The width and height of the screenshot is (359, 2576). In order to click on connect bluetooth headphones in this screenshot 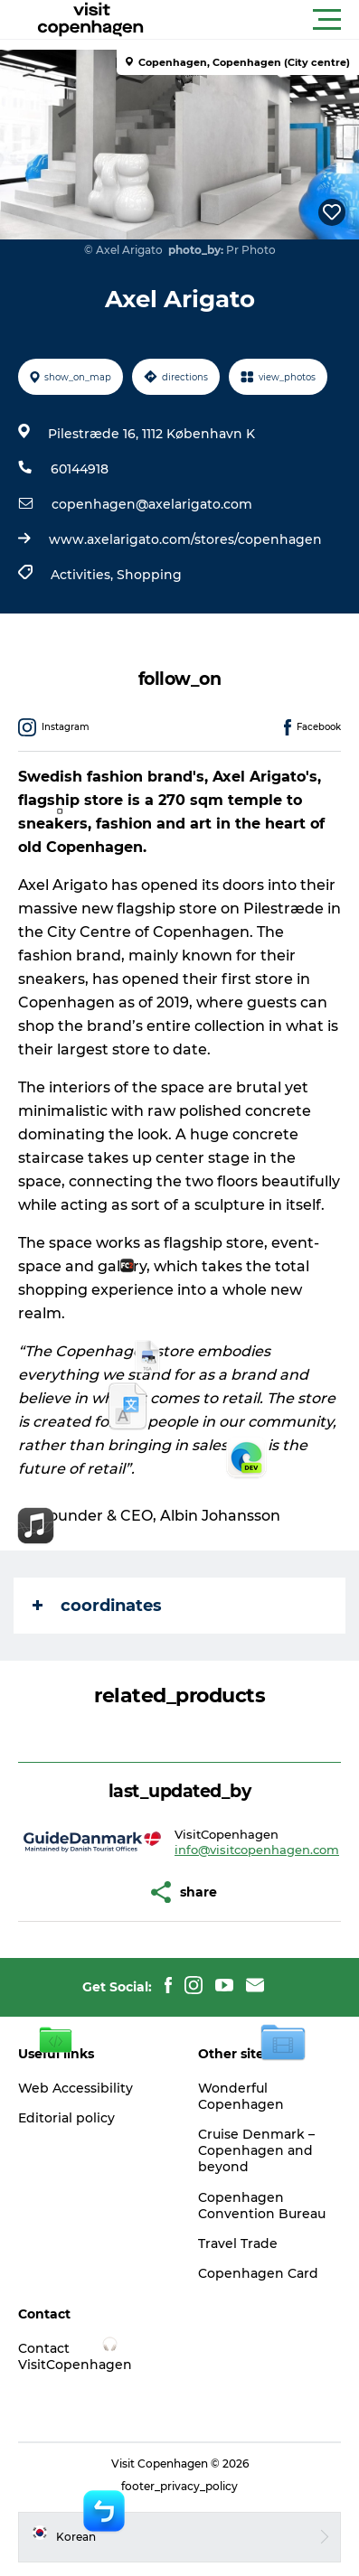, I will do `click(109, 2344)`.